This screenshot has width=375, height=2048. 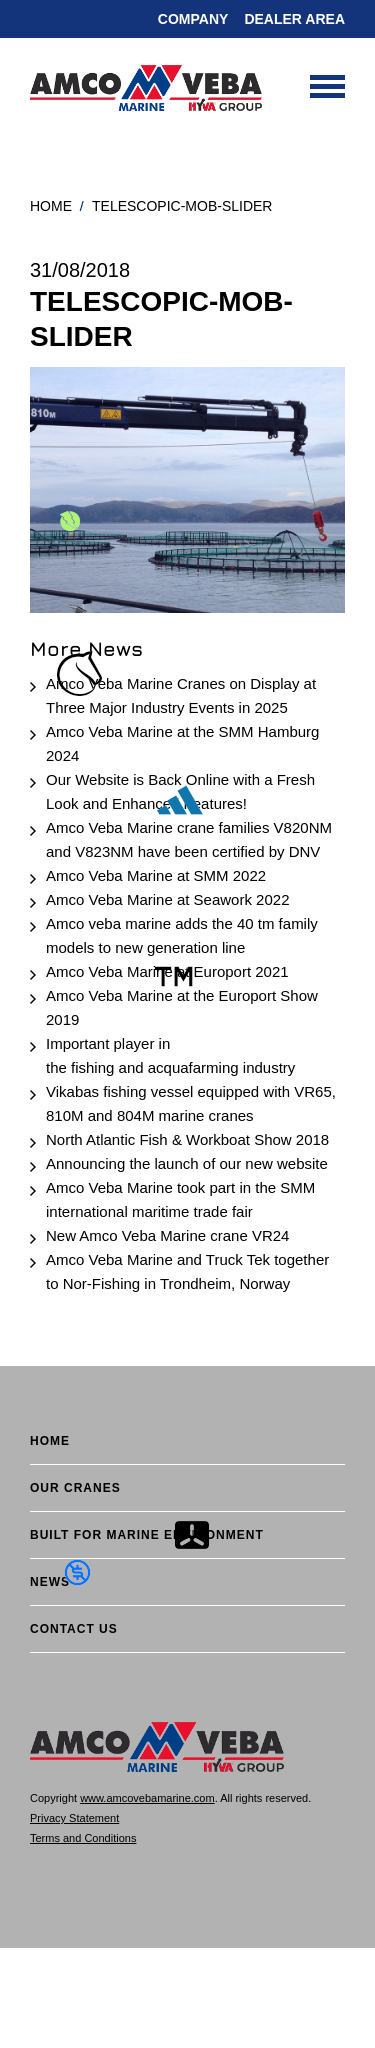 I want to click on adidas brand logo, so click(x=180, y=800).